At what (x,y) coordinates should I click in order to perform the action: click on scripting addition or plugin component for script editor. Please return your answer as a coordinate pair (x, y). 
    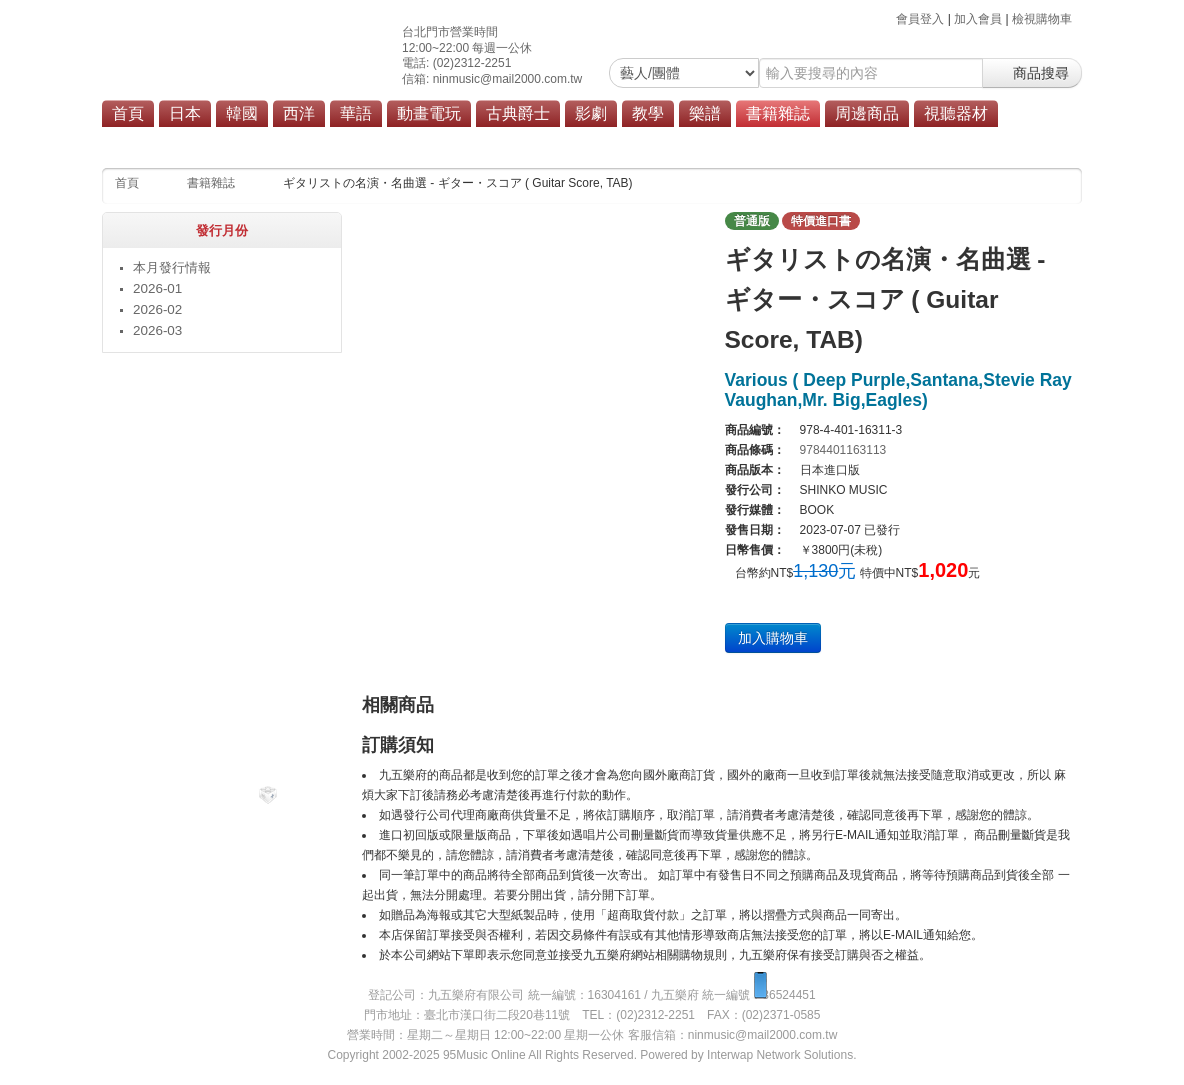
    Looking at the image, I should click on (268, 795).